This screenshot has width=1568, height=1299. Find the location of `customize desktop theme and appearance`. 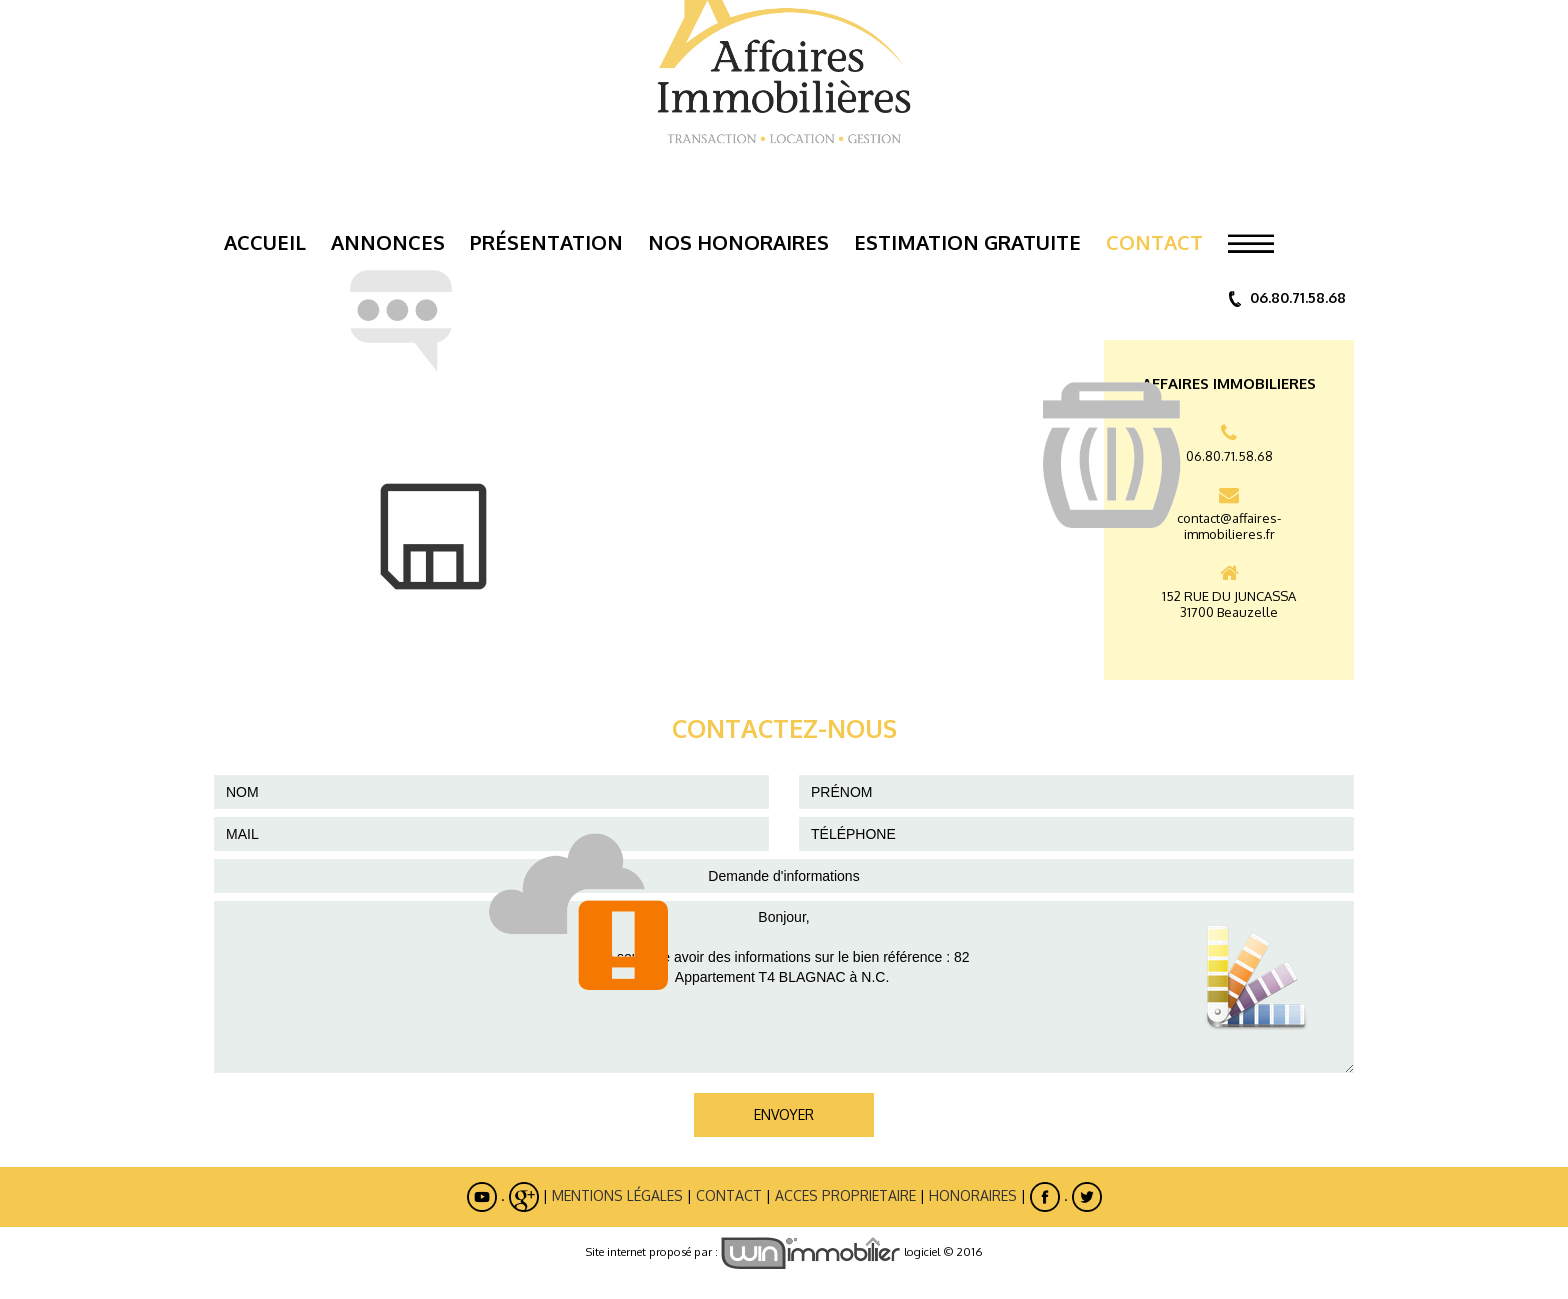

customize desktop theme and appearance is located at coordinates (1256, 977).